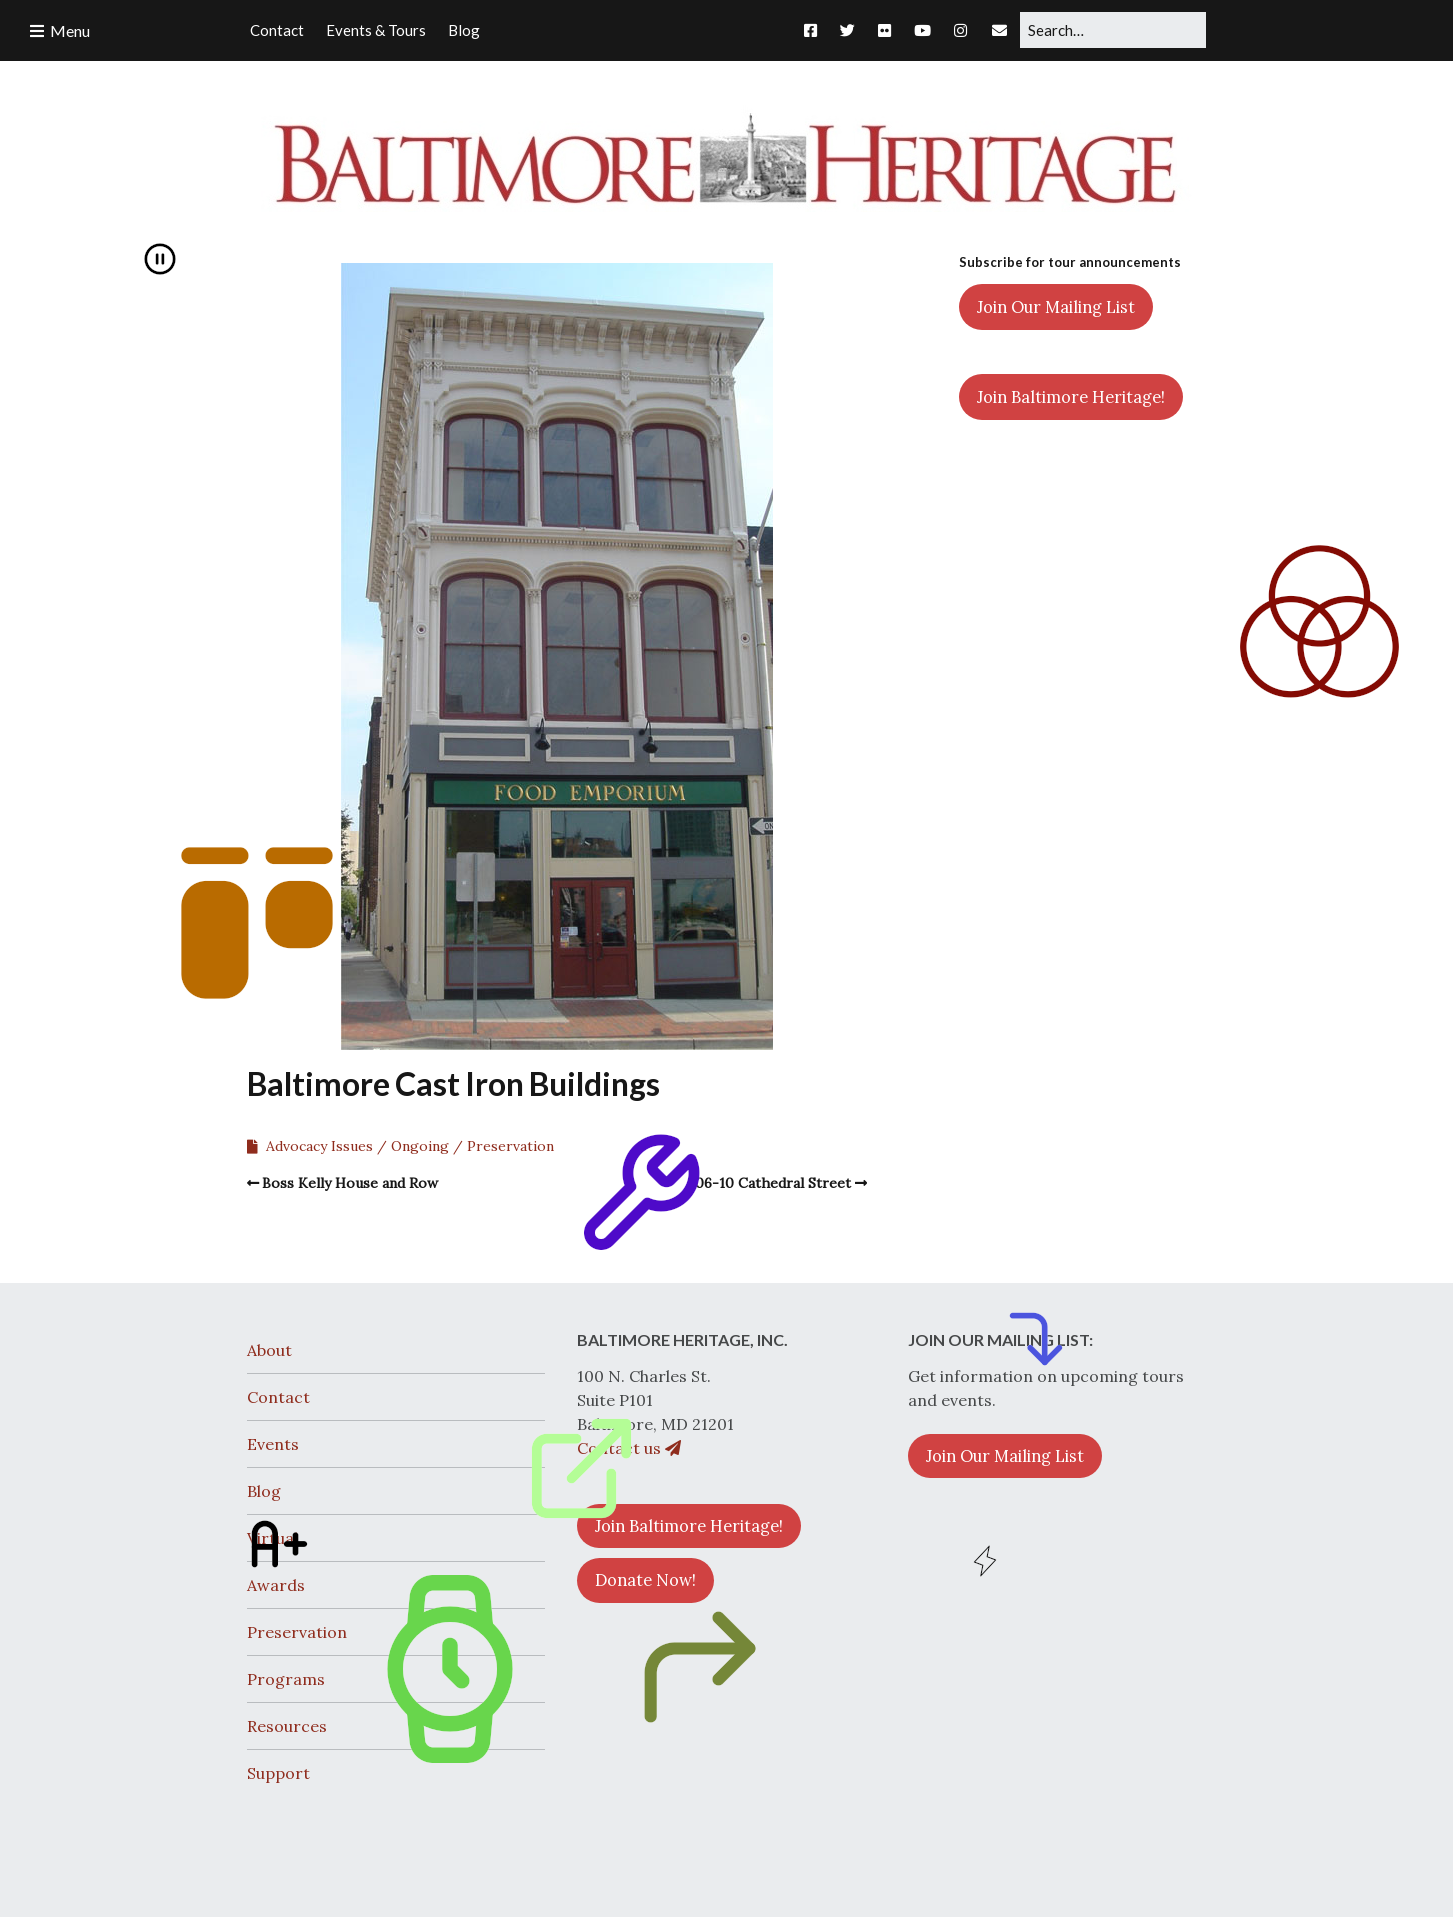 This screenshot has height=1917, width=1453. I want to click on switch to kanban board view, so click(257, 923).